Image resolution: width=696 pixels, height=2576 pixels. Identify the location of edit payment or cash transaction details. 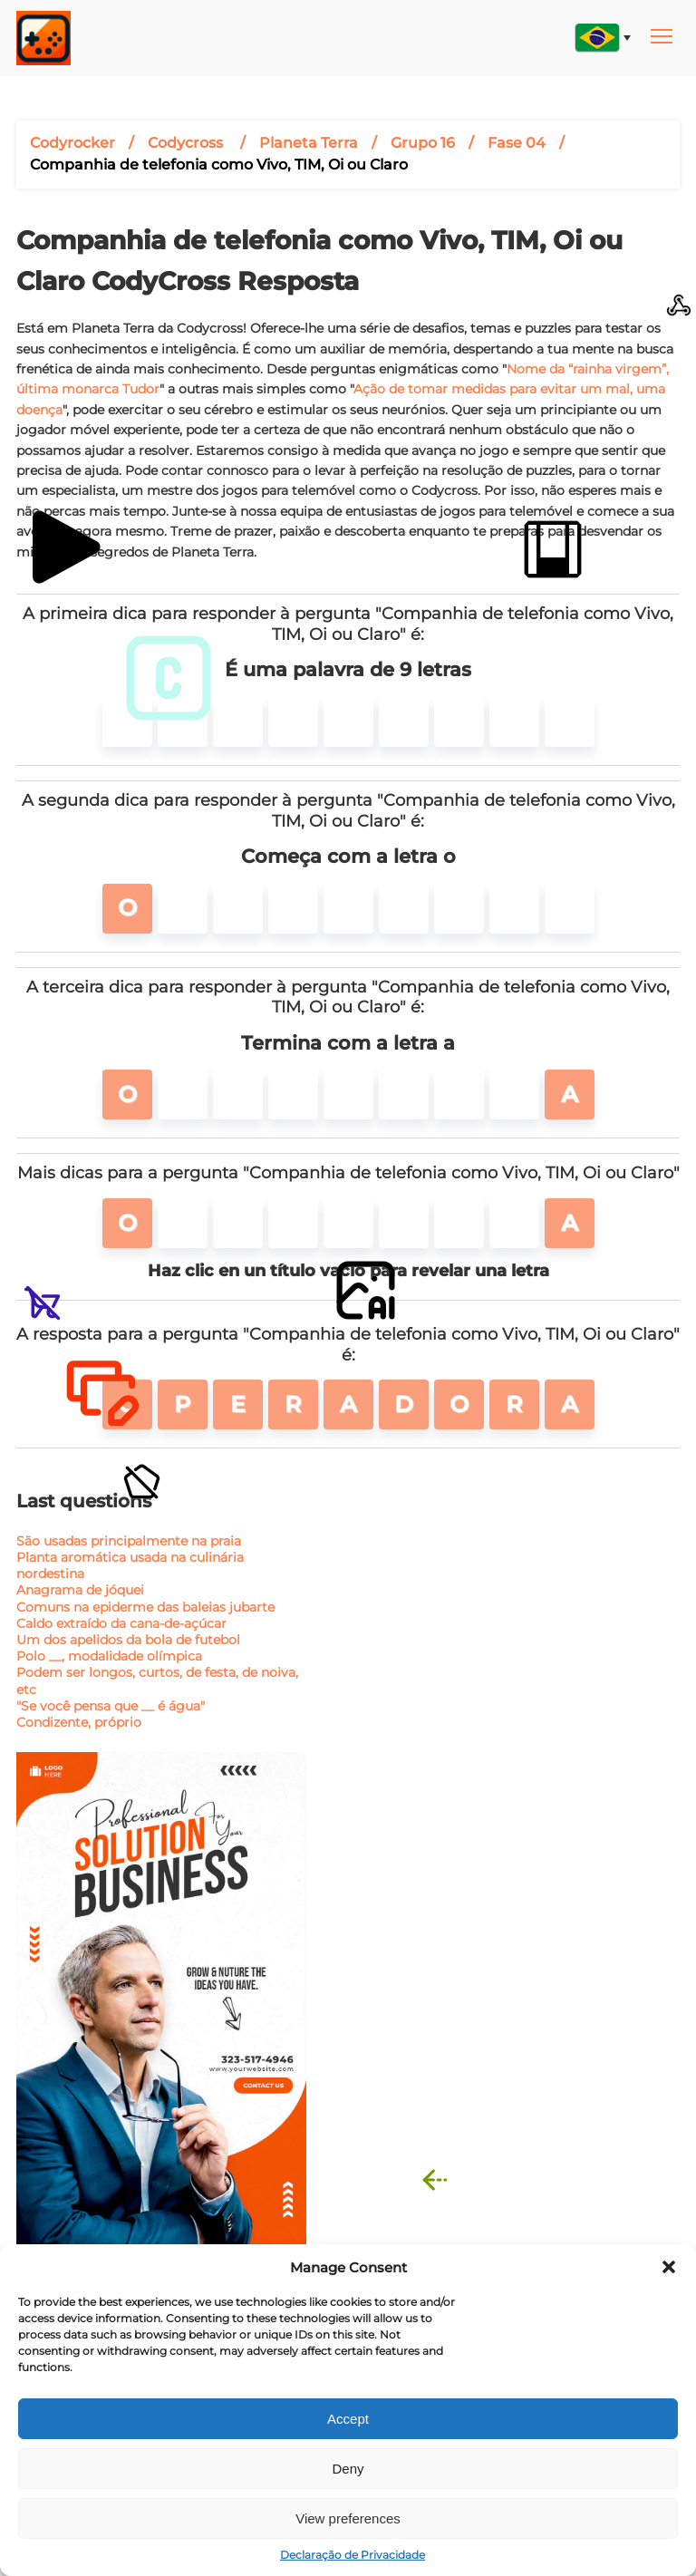
(101, 1388).